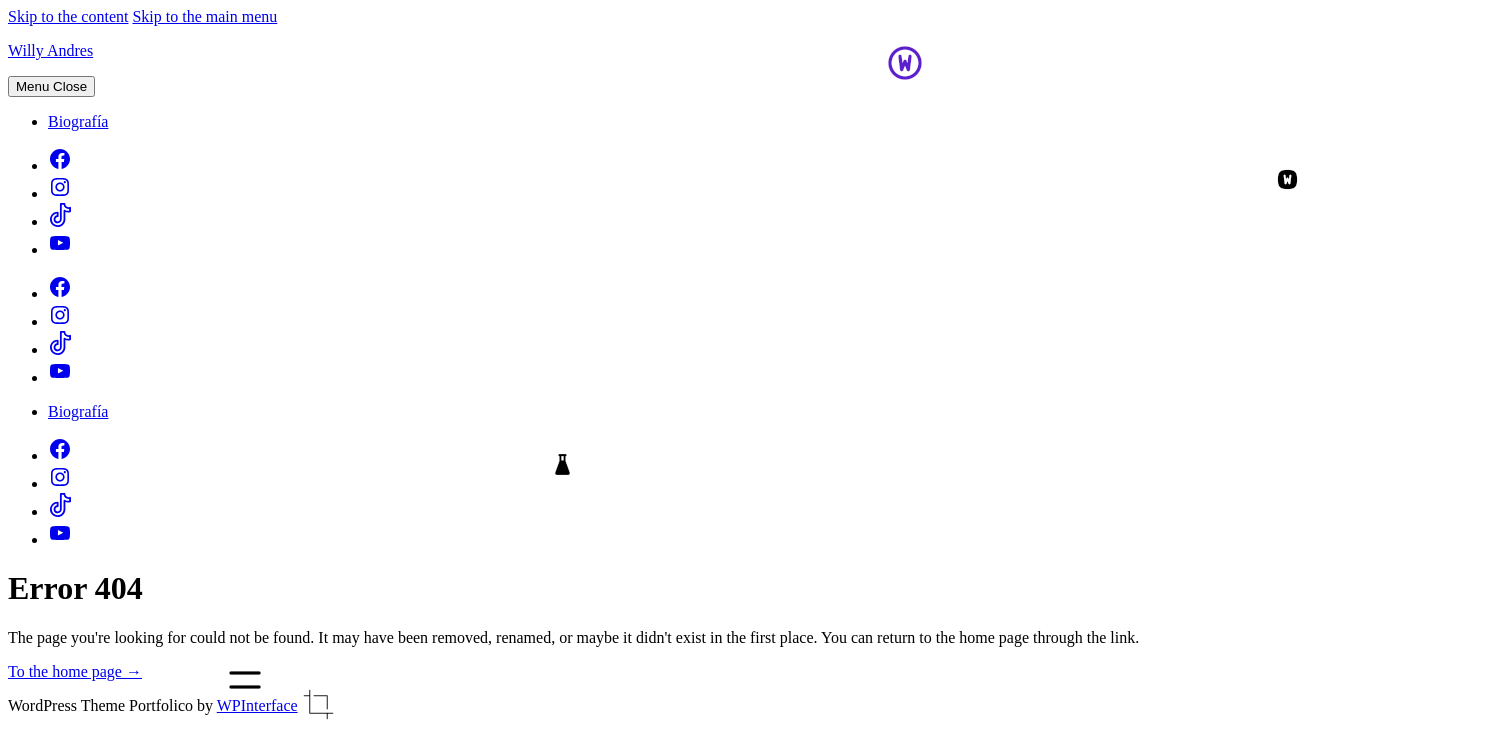 The height and width of the screenshot is (731, 1485). I want to click on access Wikipedia or wiki-related content, so click(905, 63).